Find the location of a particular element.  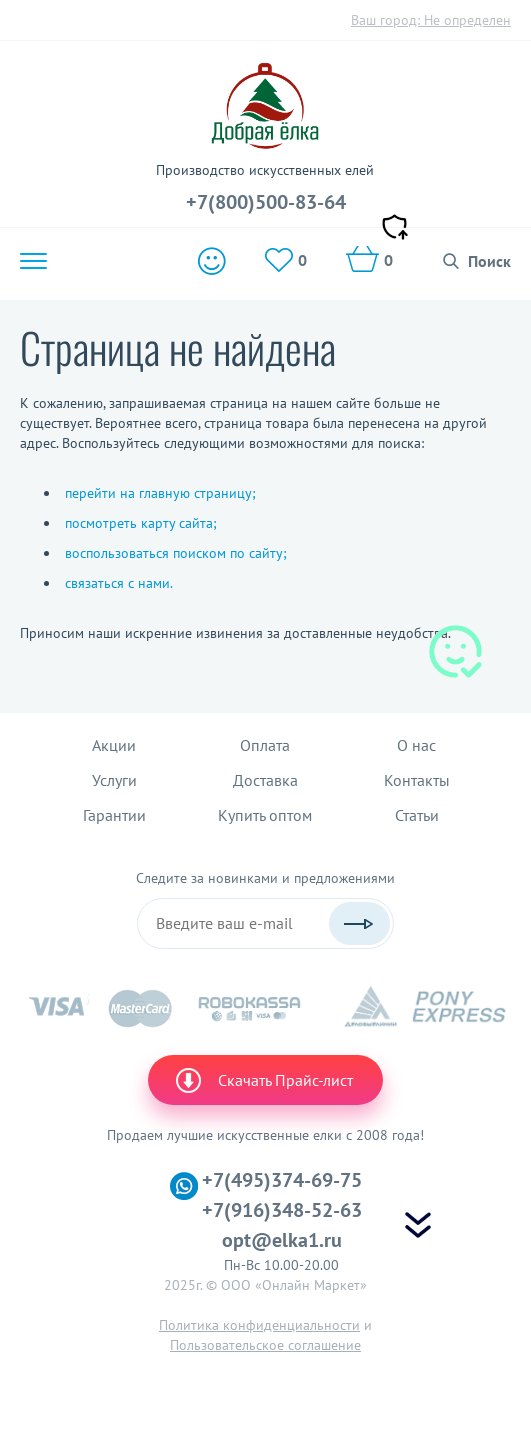

upgrade or enhance security protection is located at coordinates (394, 226).